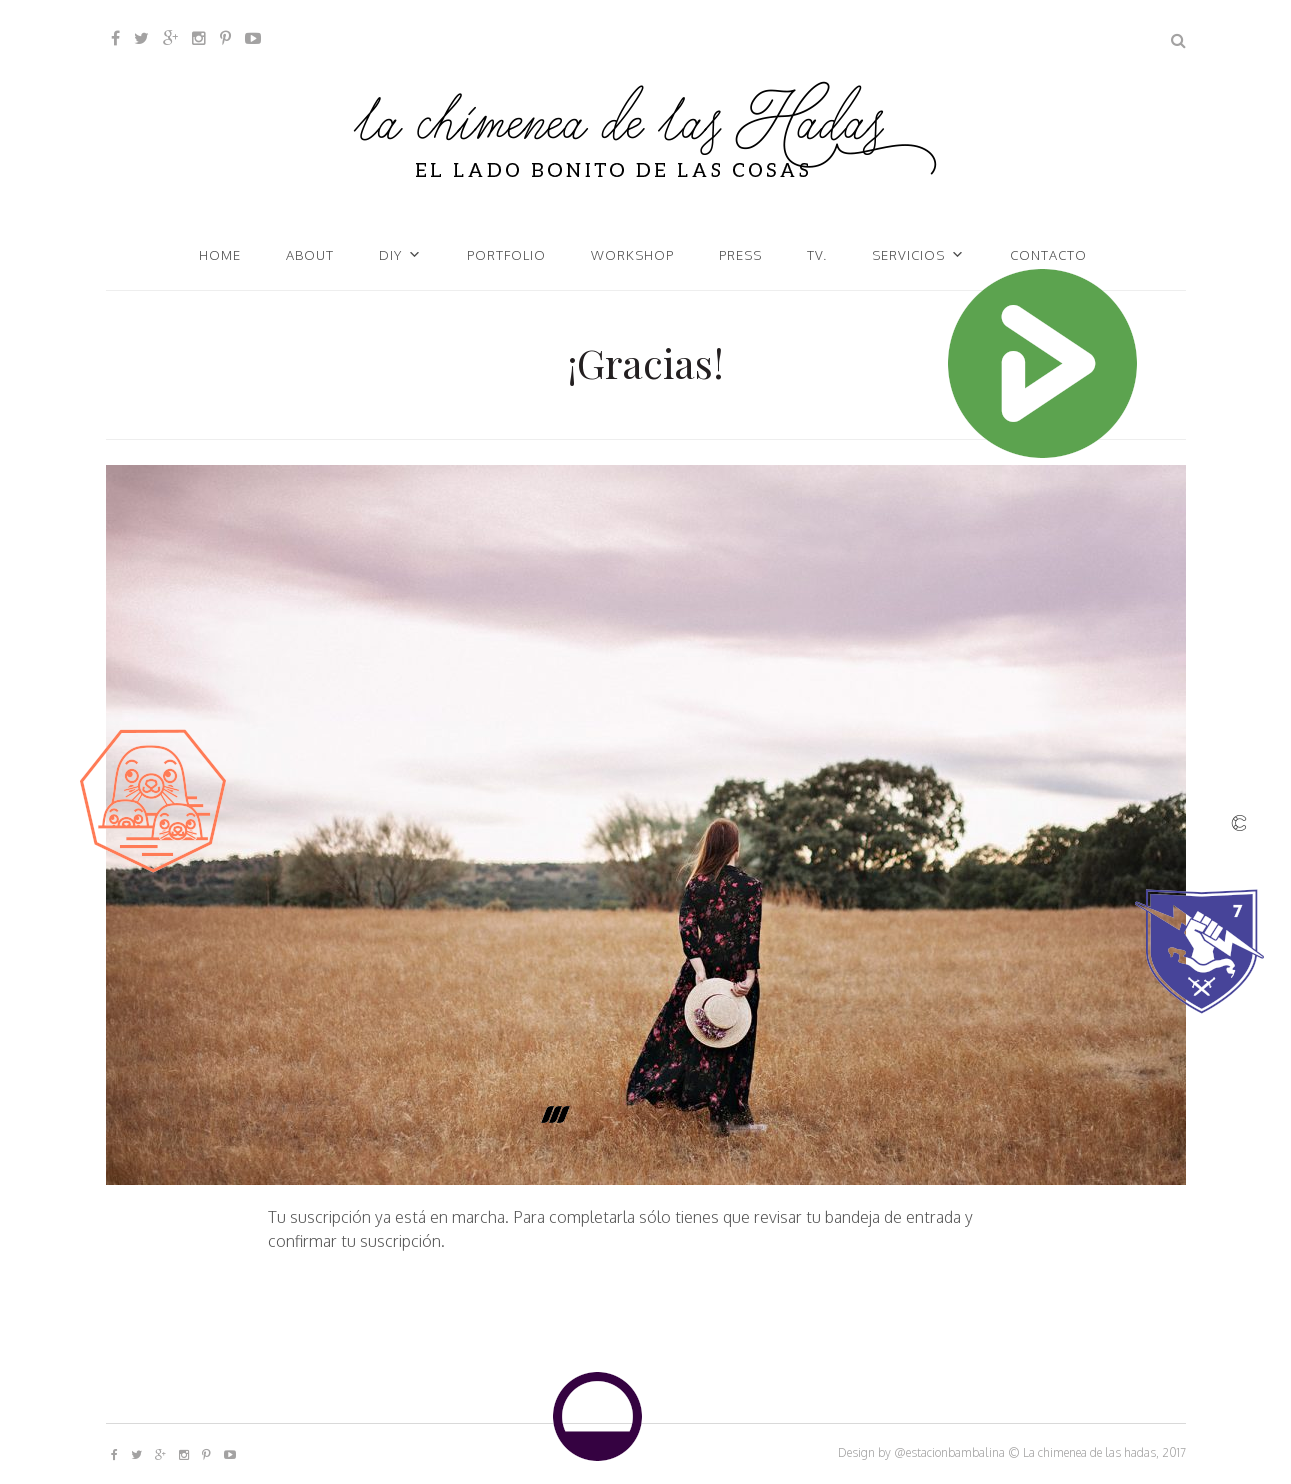 The image size is (1291, 1484). Describe the element at coordinates (1239, 823) in the screenshot. I see `link to Contentful CMS platform` at that location.